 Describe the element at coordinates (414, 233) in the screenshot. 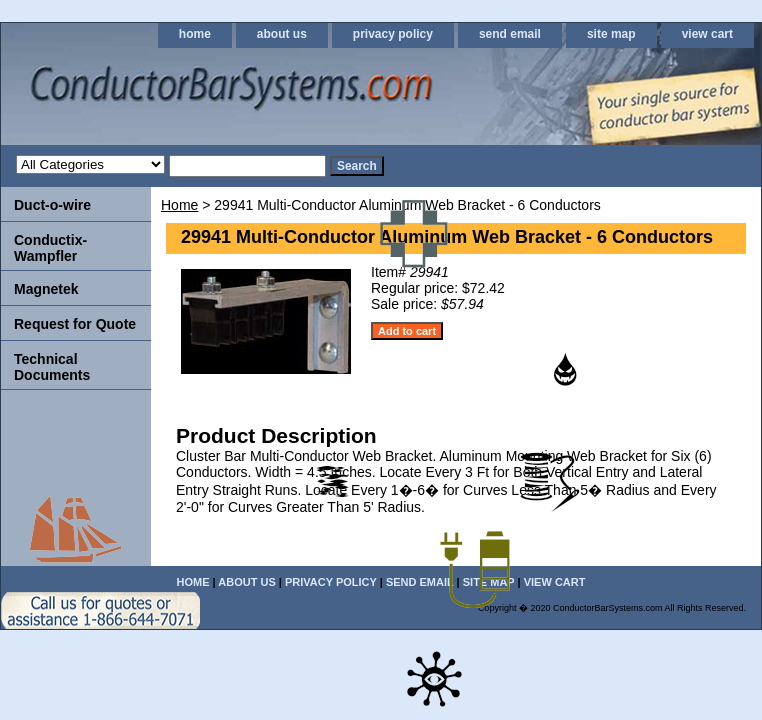

I see `access health or medical features` at that location.